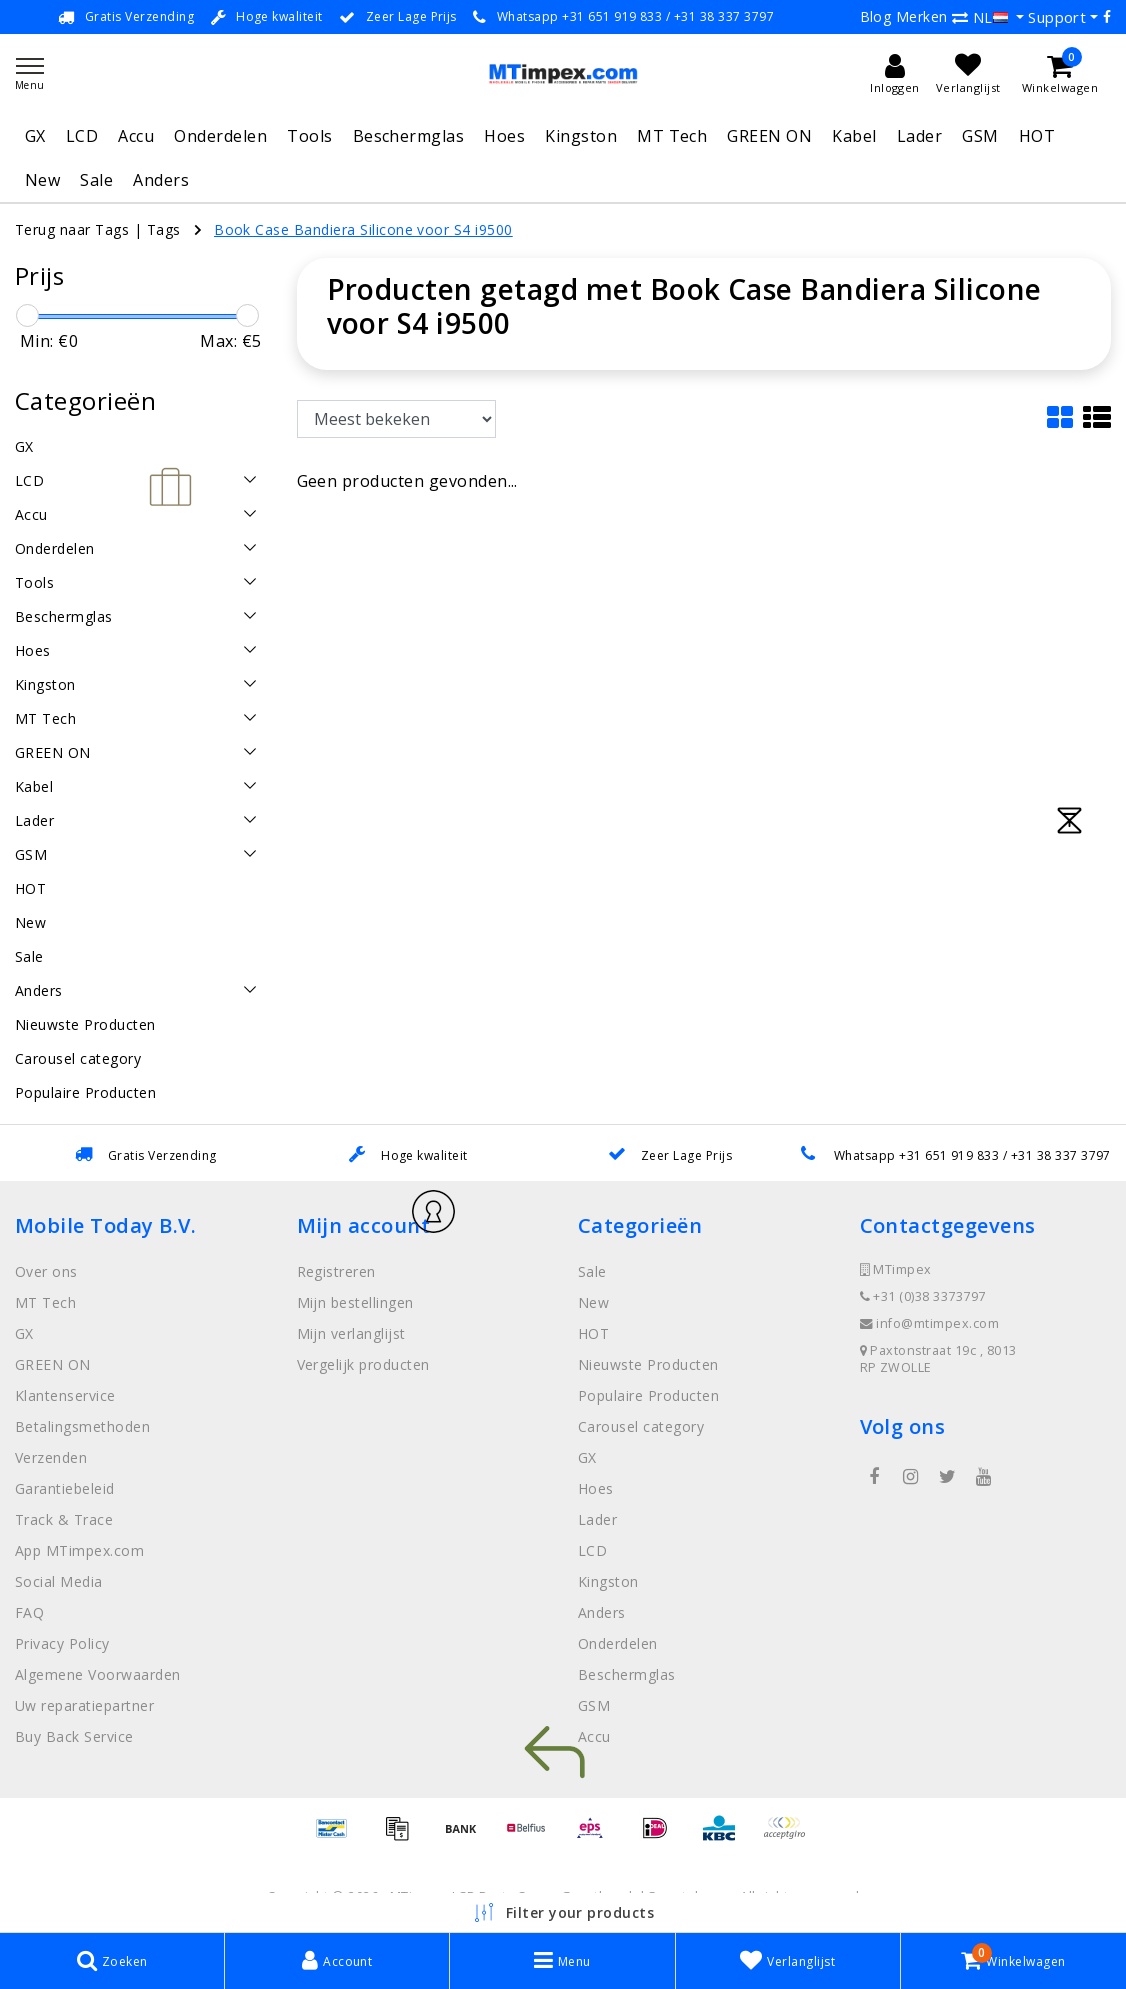 This screenshot has height=1989, width=1126. What do you see at coordinates (433, 1211) in the screenshot?
I see `access security or privacy settings` at bounding box center [433, 1211].